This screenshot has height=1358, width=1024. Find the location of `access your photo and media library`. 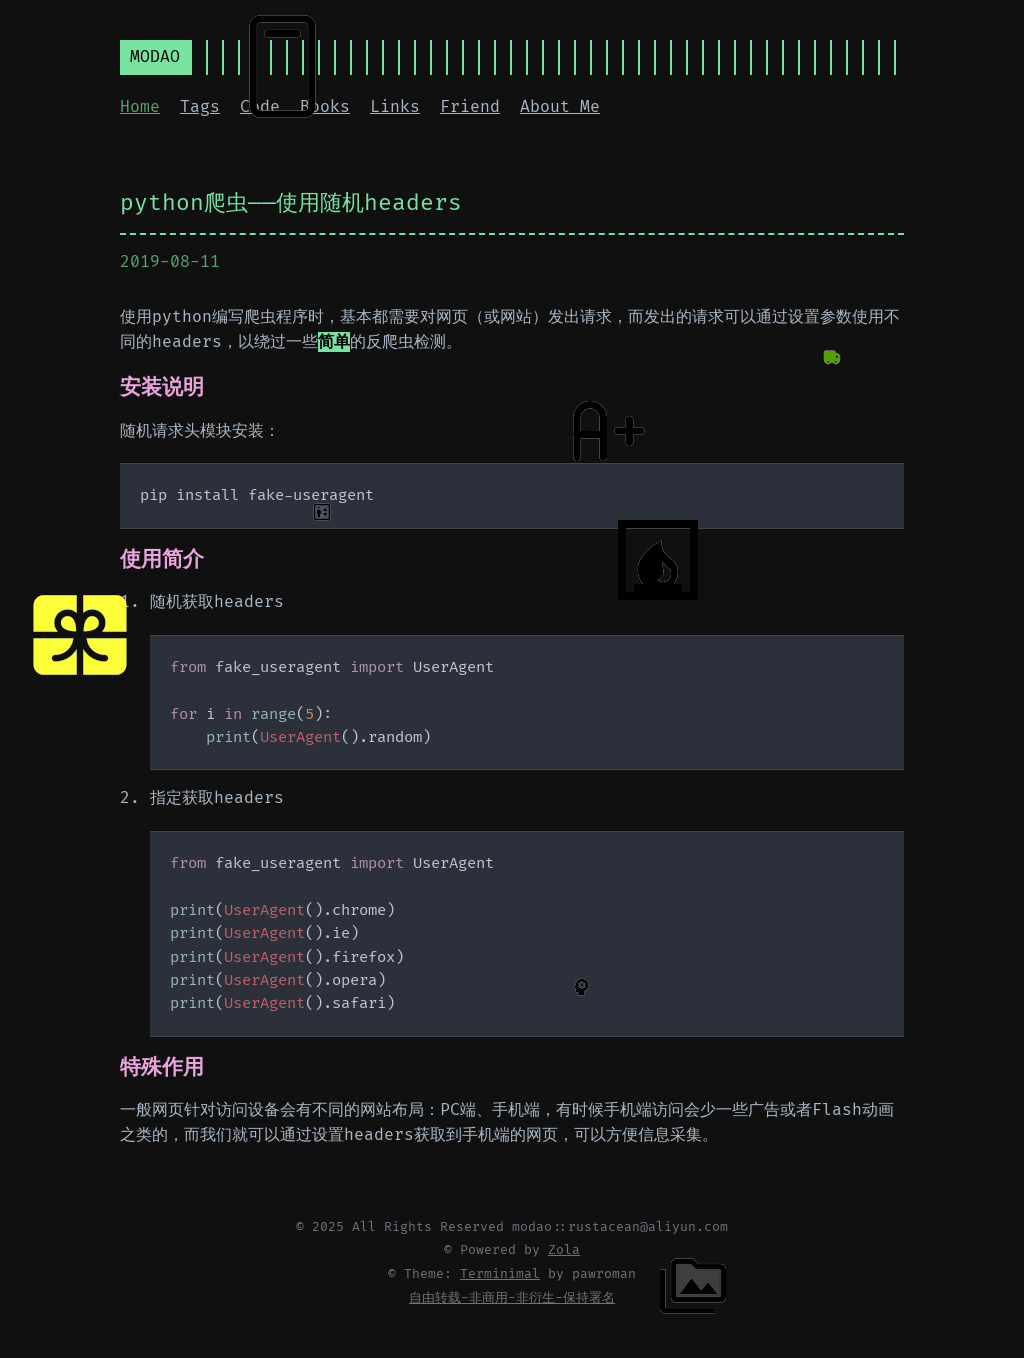

access your photo and media library is located at coordinates (693, 1286).